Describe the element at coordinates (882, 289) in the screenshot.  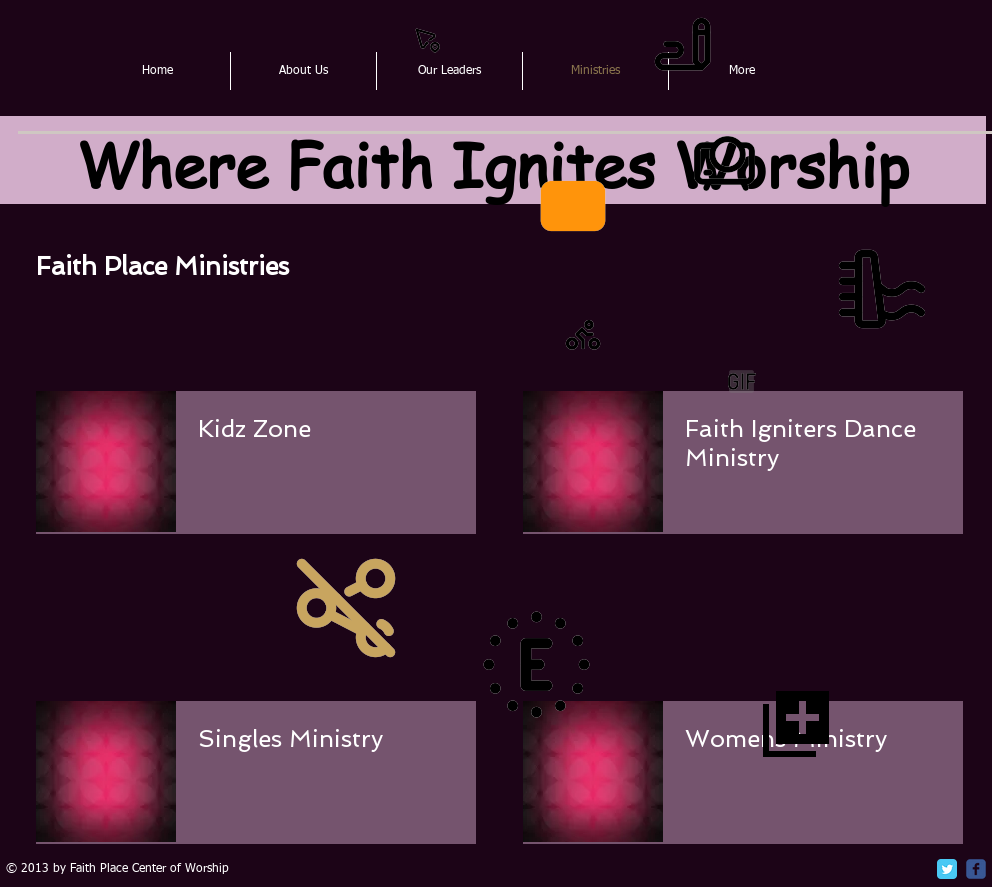
I see `water dam or reservoir infrastructure` at that location.